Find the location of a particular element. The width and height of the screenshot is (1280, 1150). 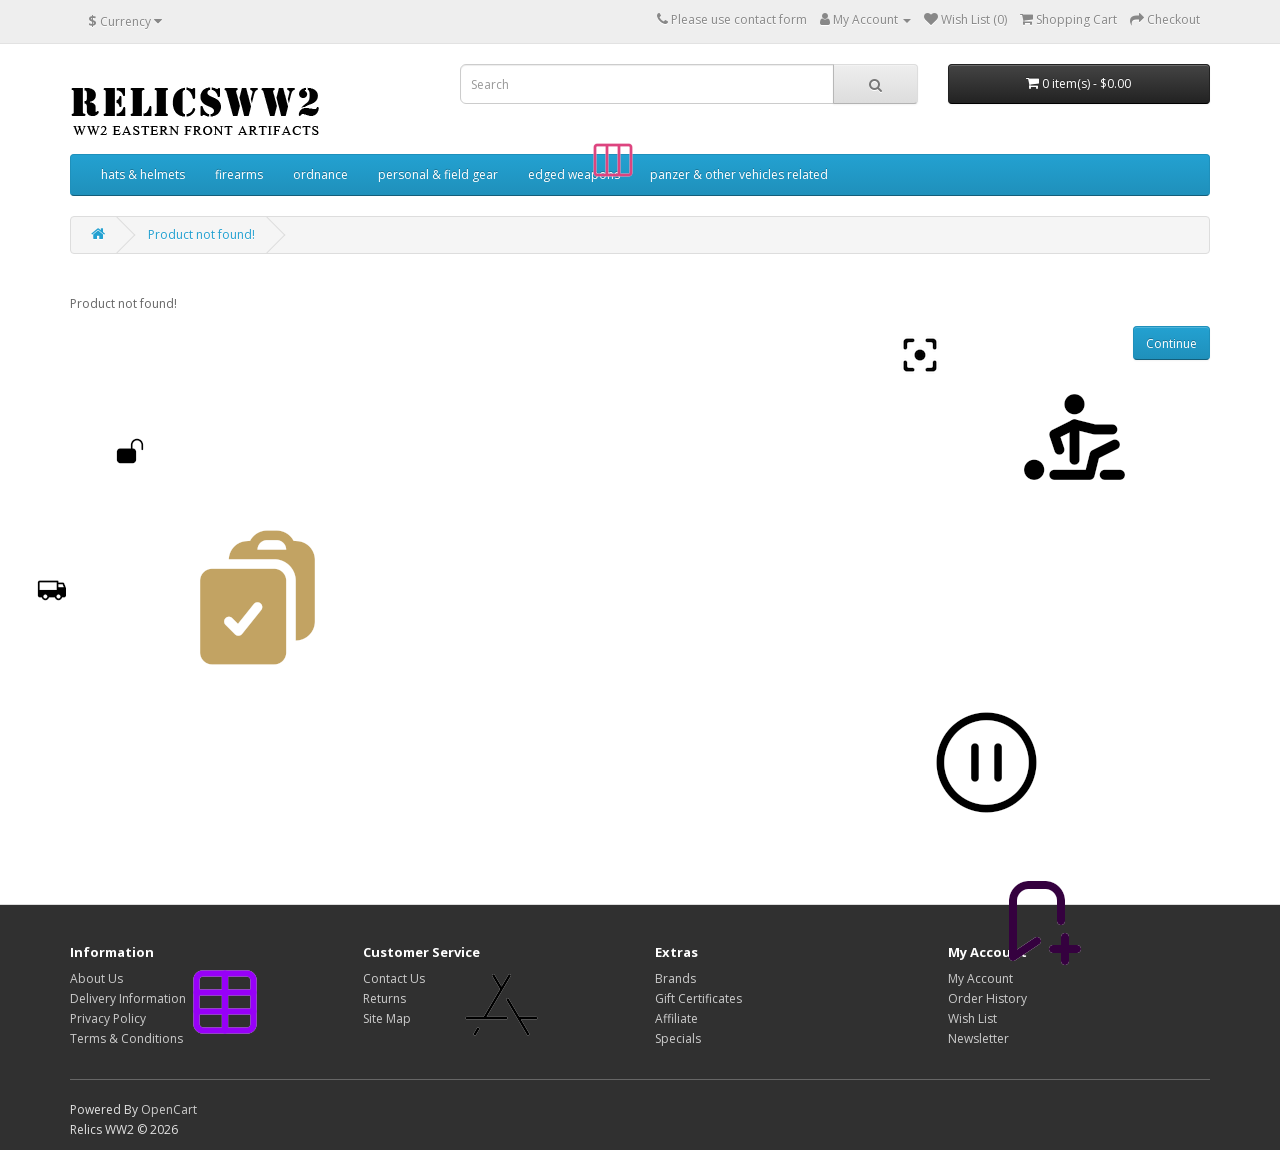

open the app store is located at coordinates (501, 1007).